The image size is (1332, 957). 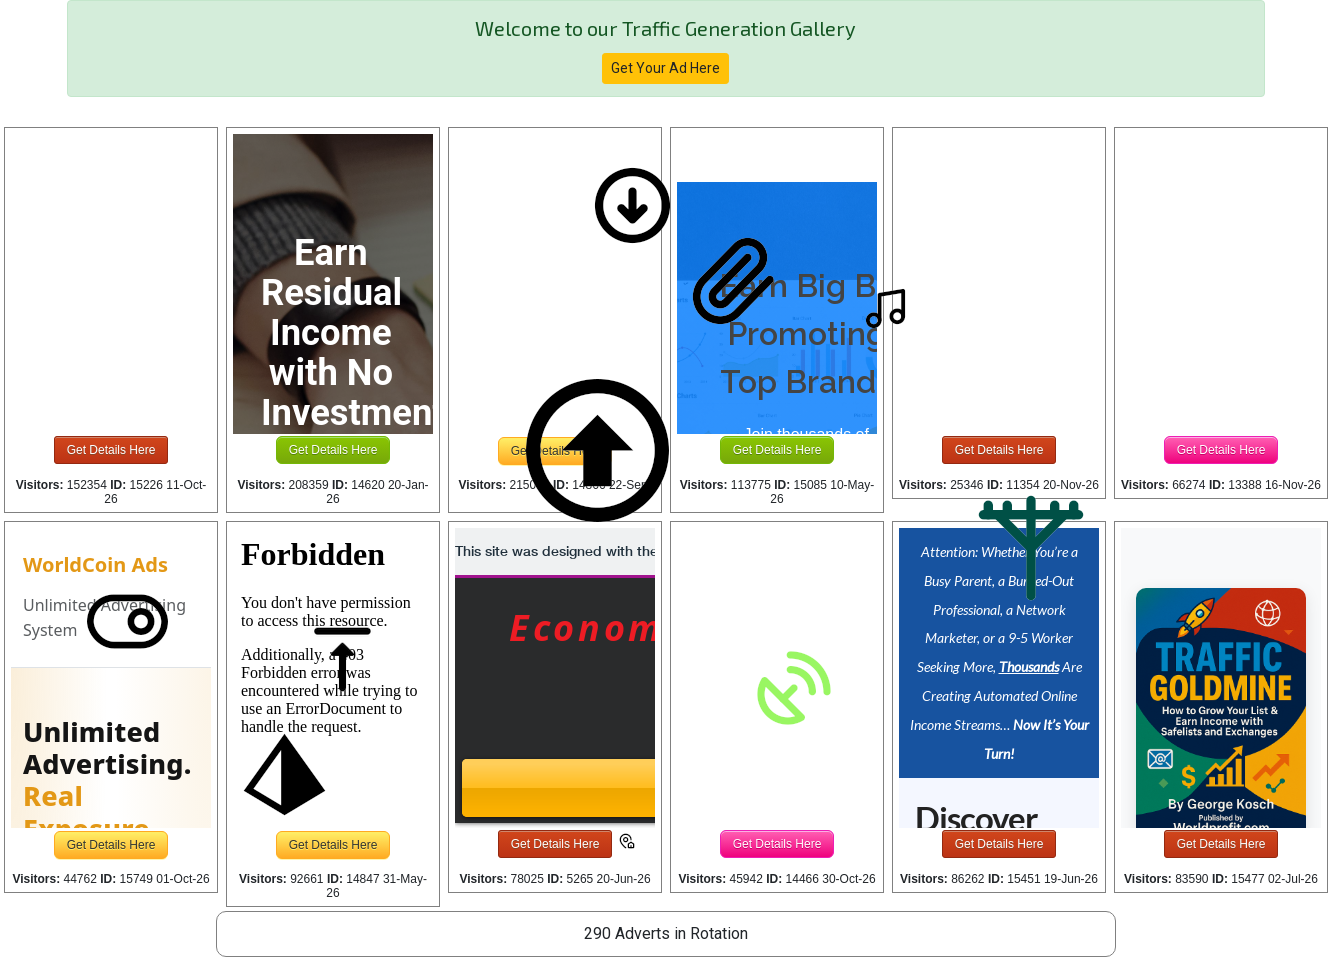 I want to click on indicates electrical or power utilities, so click(x=1031, y=548).